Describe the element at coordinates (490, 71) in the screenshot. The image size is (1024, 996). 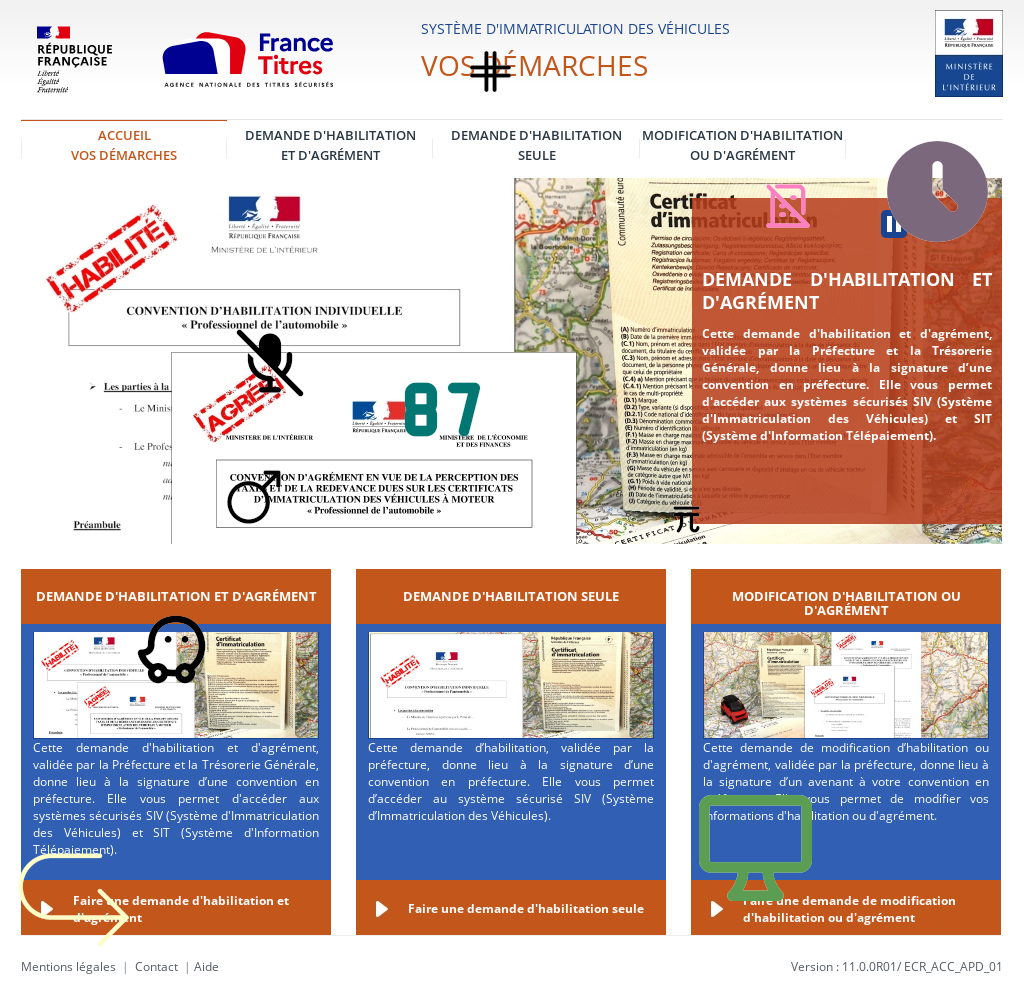
I see `apply golden ratio grid overlay` at that location.